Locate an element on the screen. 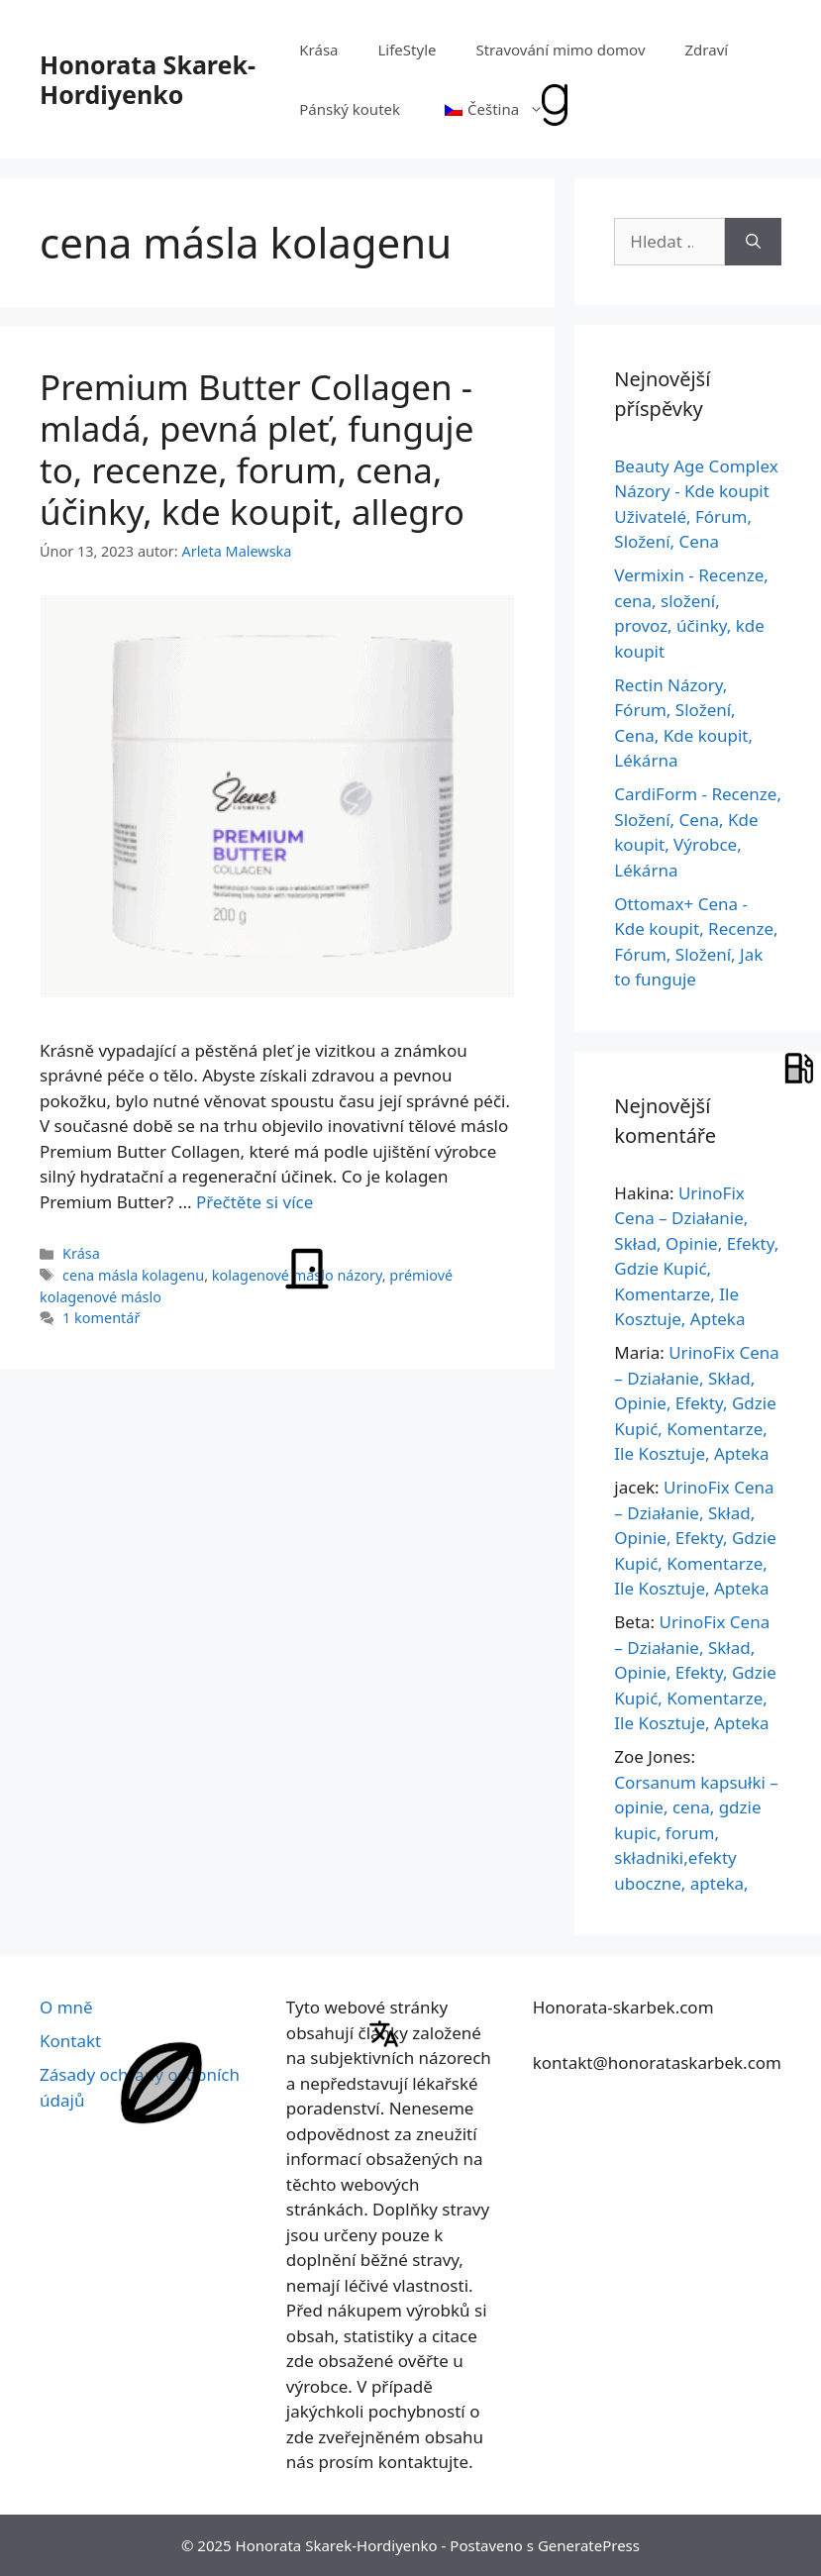 This screenshot has width=821, height=2576. exit or log out of the application is located at coordinates (307, 1269).